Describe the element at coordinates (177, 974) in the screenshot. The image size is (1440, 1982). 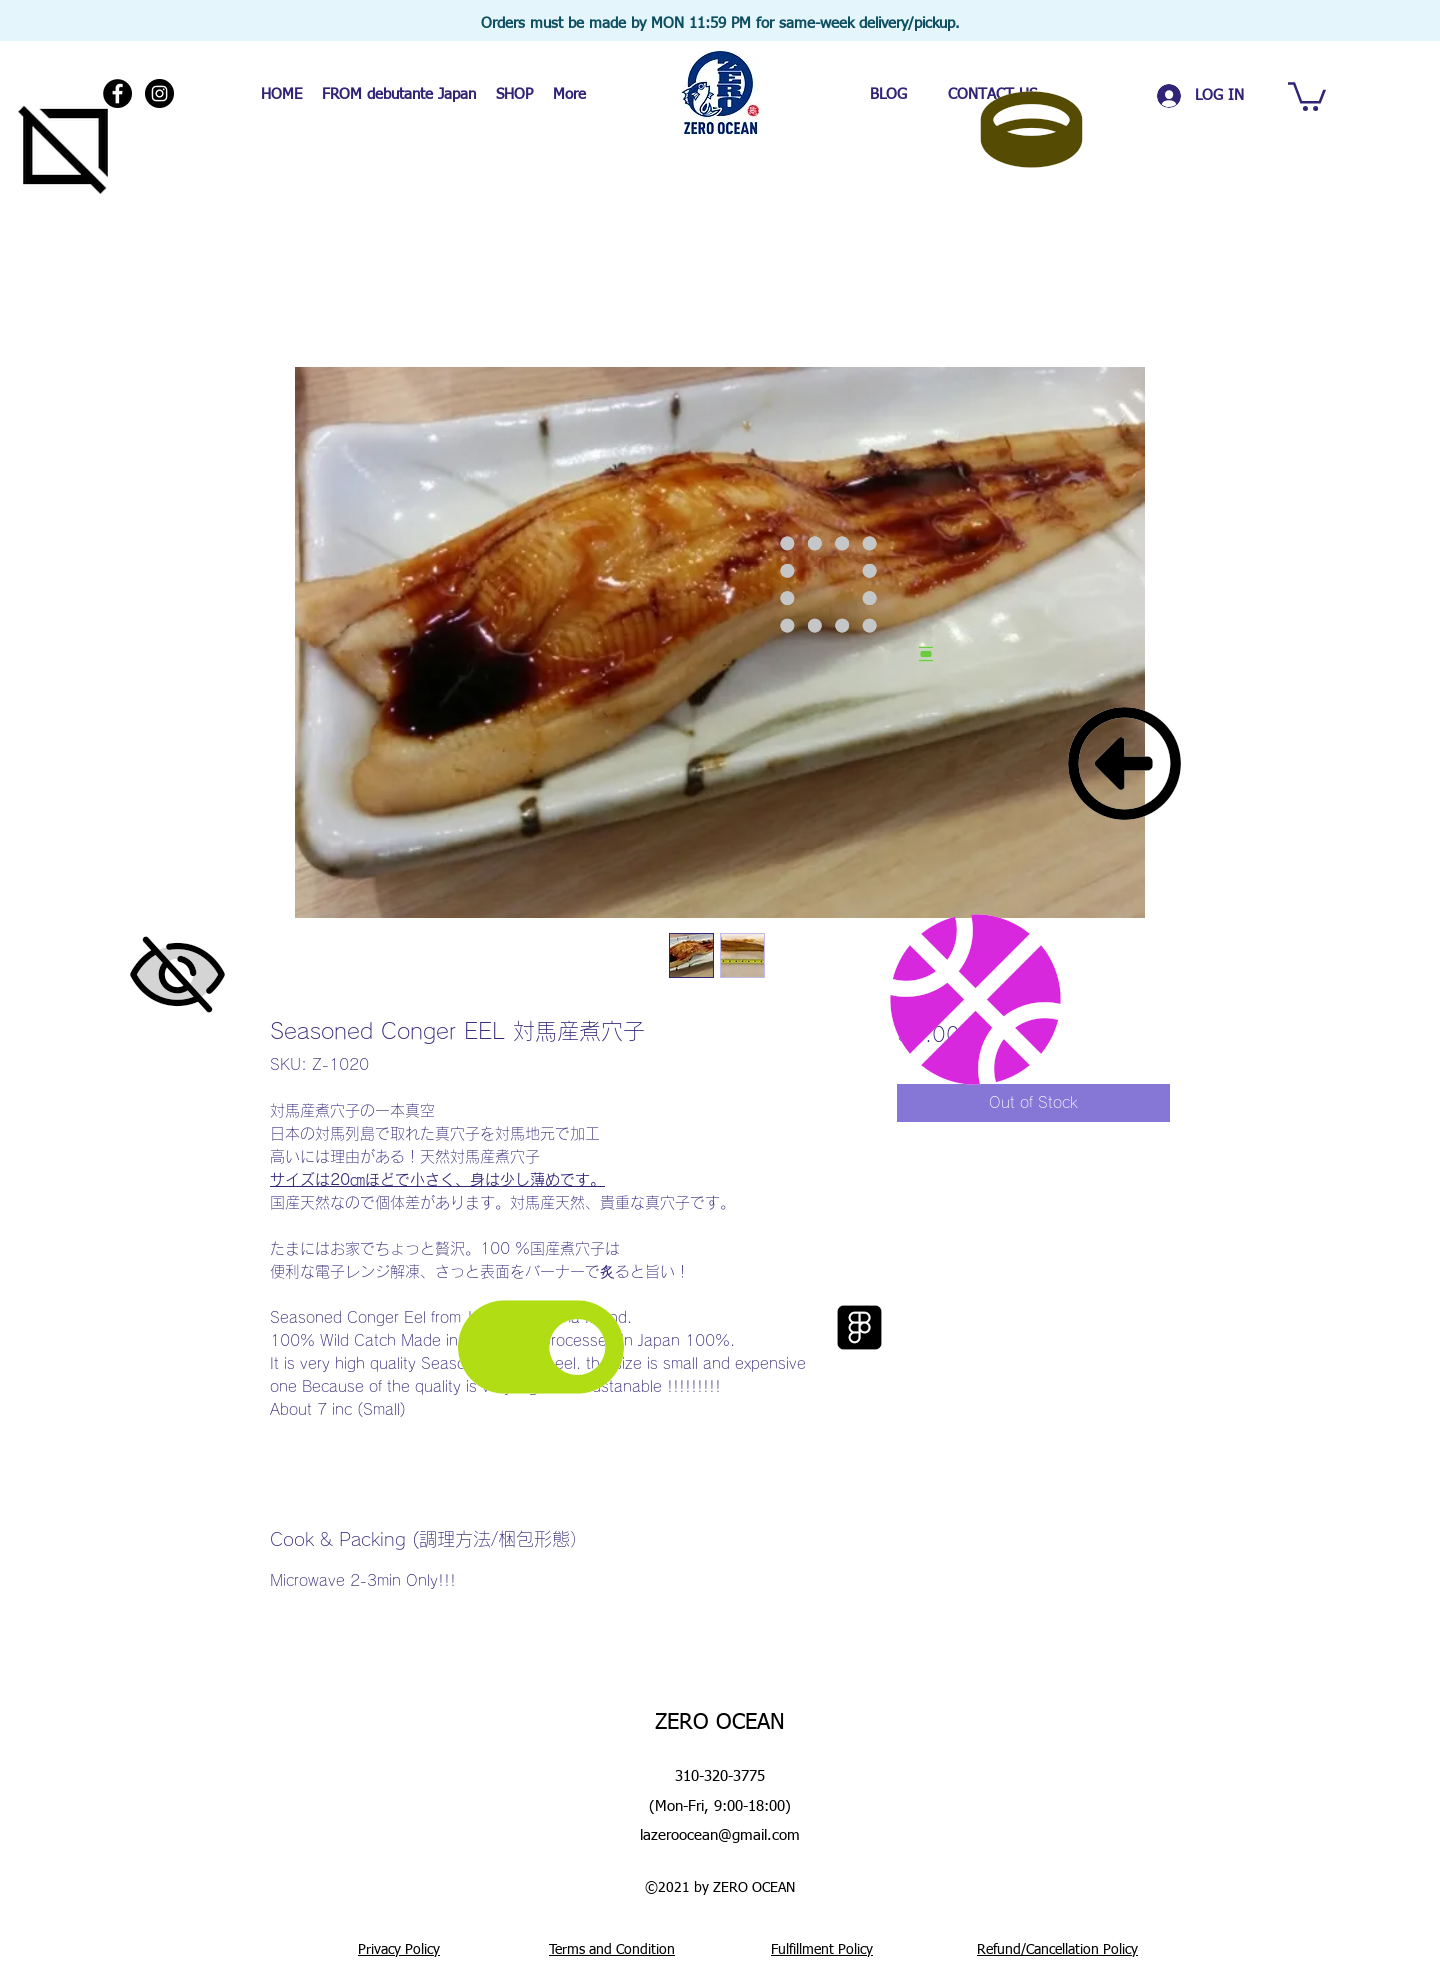
I see `hide password or sensitive content` at that location.